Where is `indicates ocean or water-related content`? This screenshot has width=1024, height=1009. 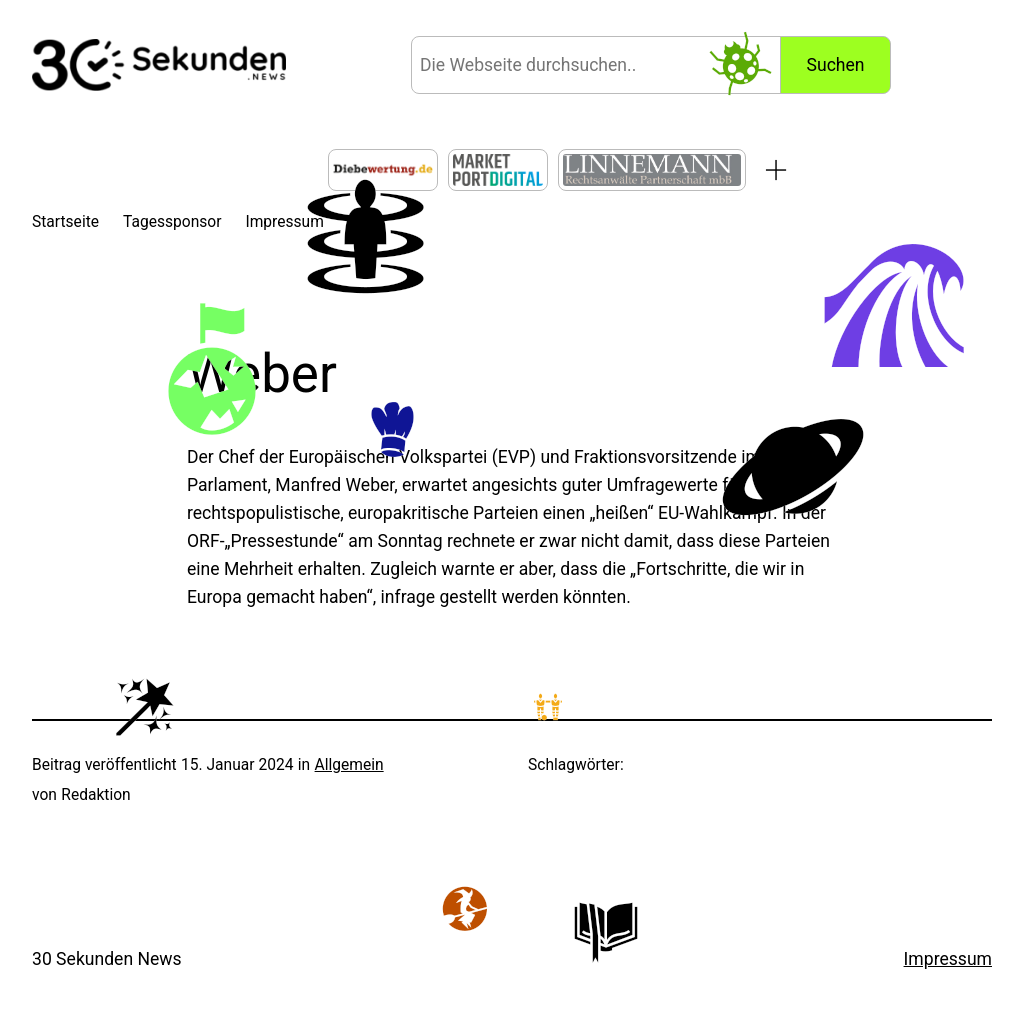
indicates ocean or water-related content is located at coordinates (894, 297).